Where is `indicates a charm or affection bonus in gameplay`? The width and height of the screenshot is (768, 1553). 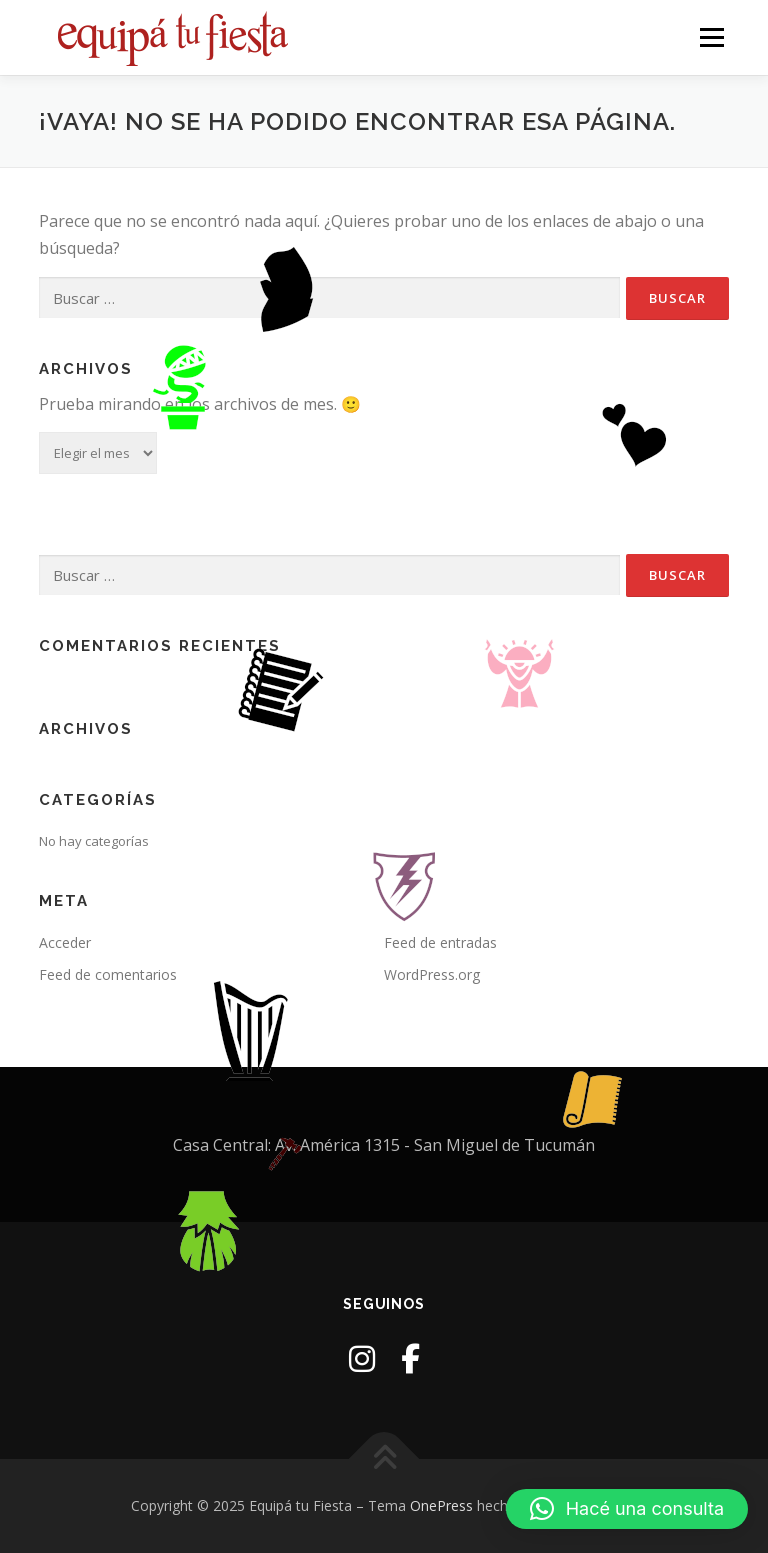 indicates a charm or affection bonus in gameplay is located at coordinates (634, 435).